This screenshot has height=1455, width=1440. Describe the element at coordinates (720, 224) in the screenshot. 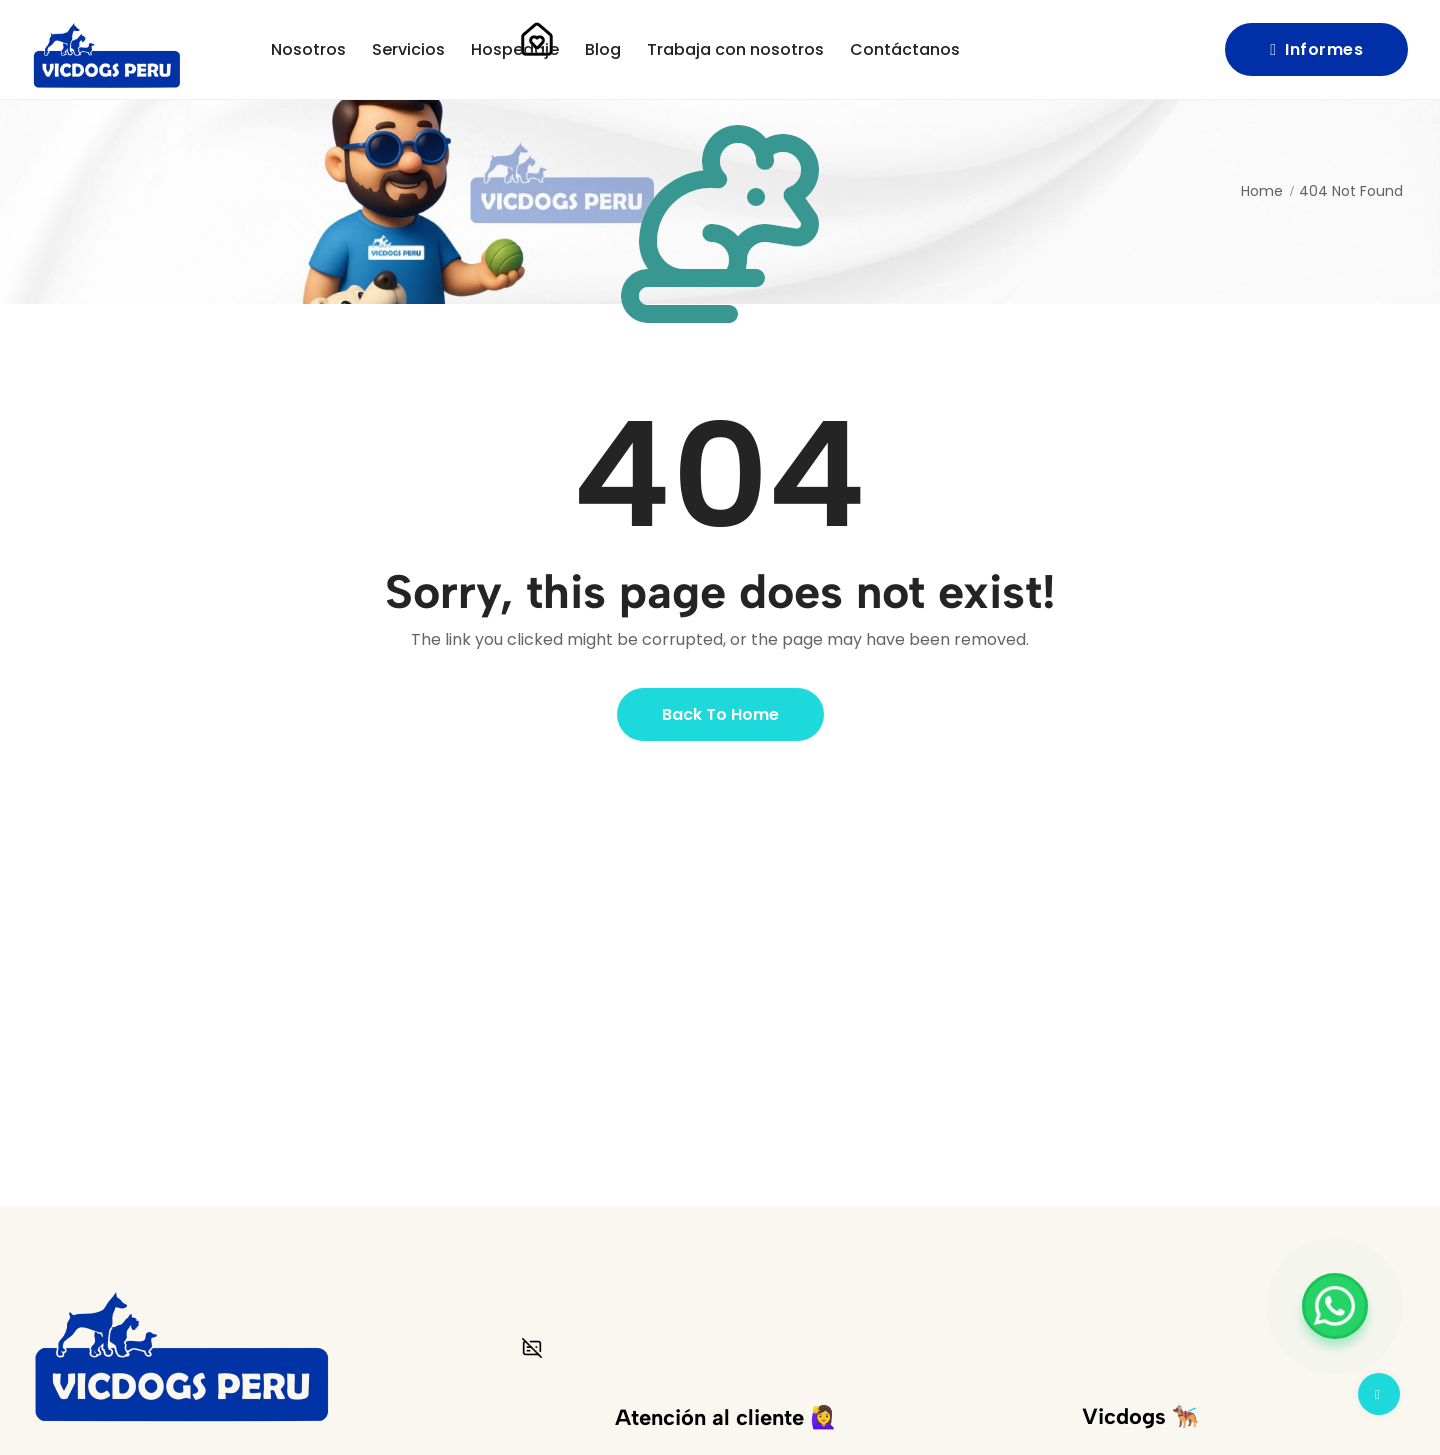

I see `indicates pest control or exterminator services` at that location.